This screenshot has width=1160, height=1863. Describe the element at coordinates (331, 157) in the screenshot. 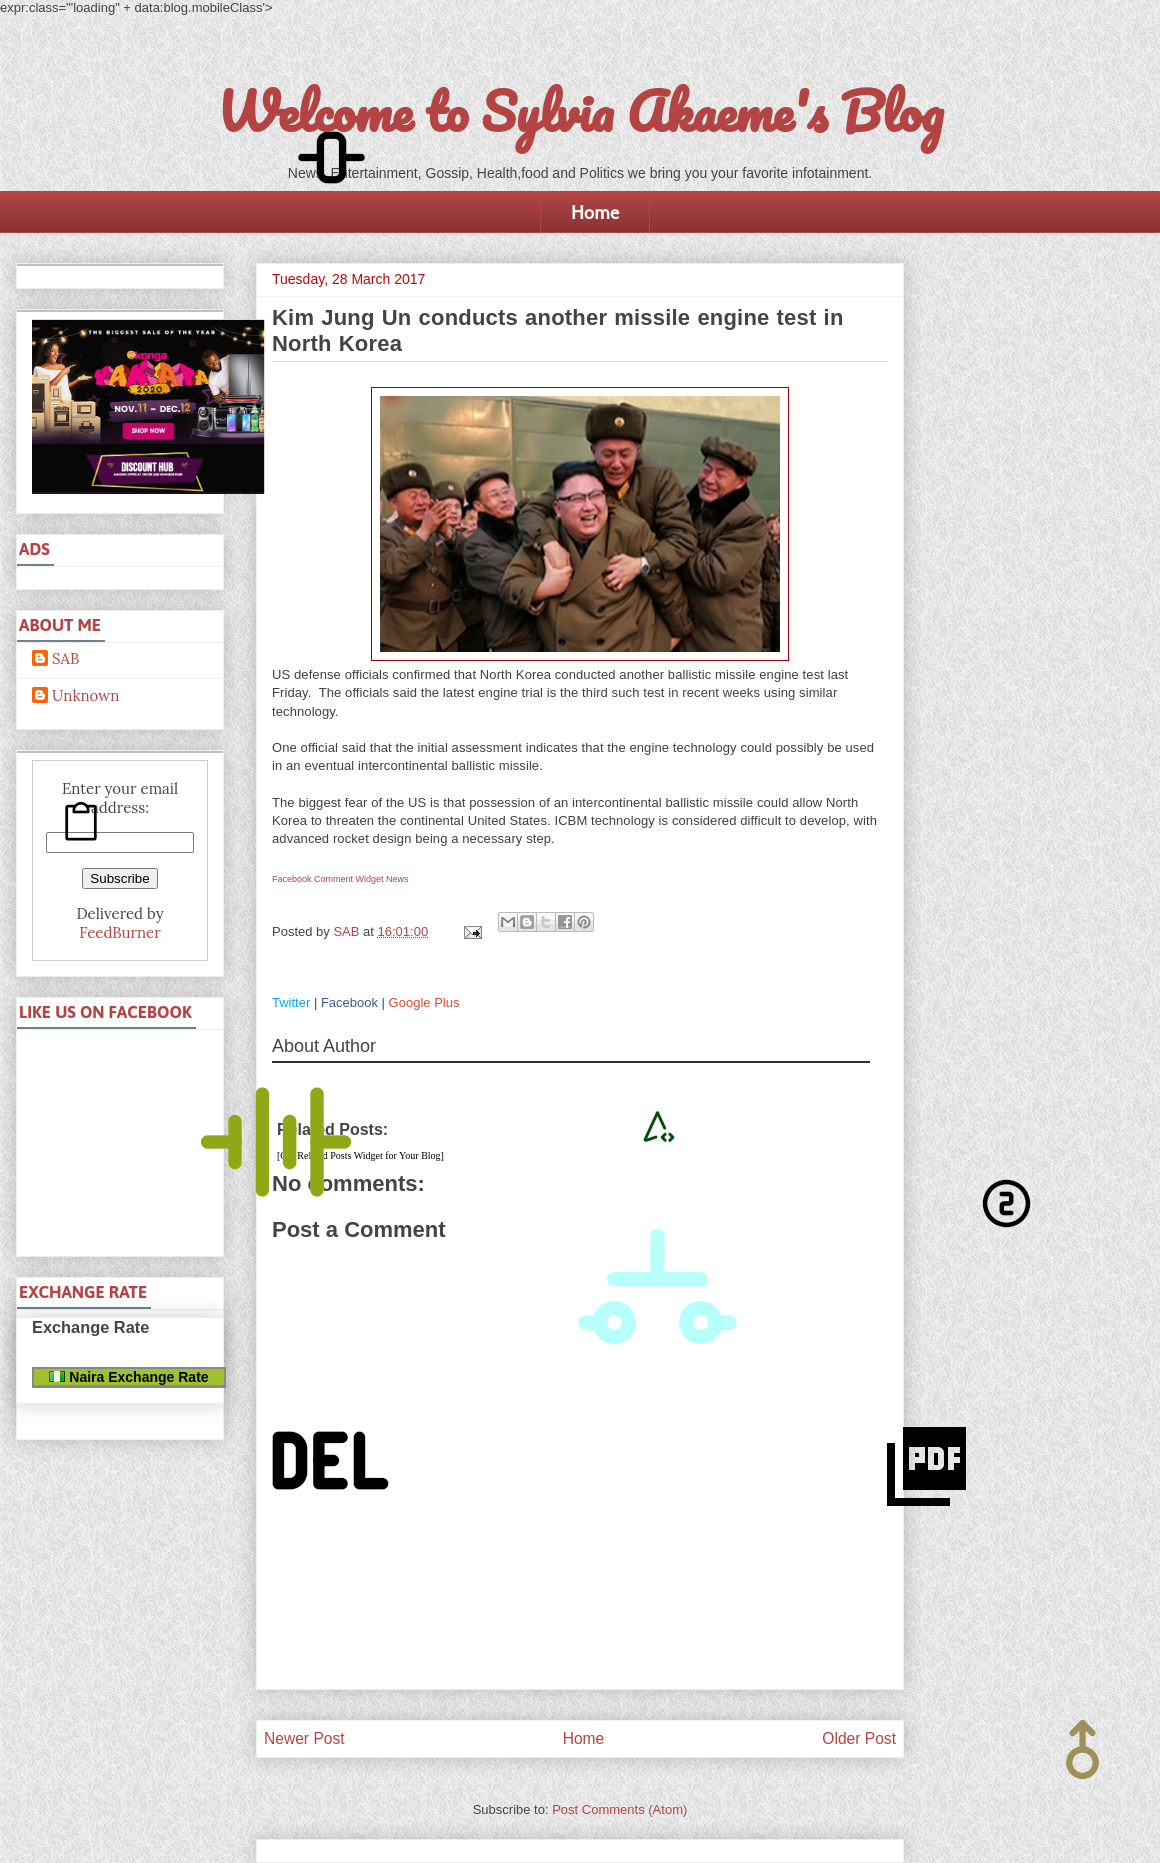

I see `align selected element to vertical center` at that location.